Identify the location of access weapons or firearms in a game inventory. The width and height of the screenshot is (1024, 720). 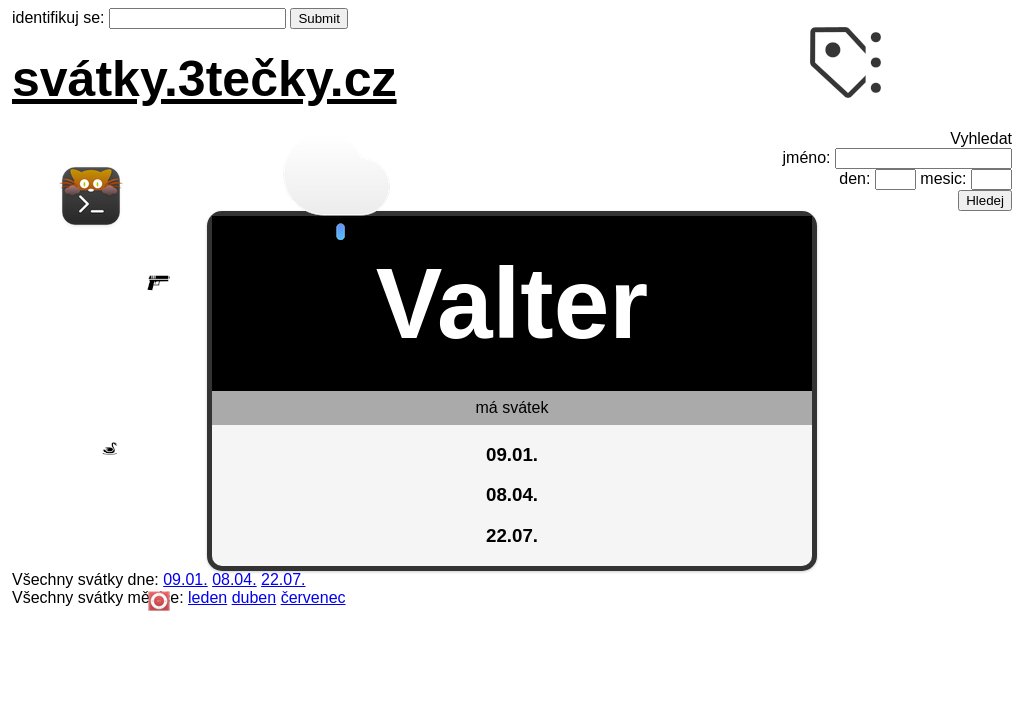
(158, 282).